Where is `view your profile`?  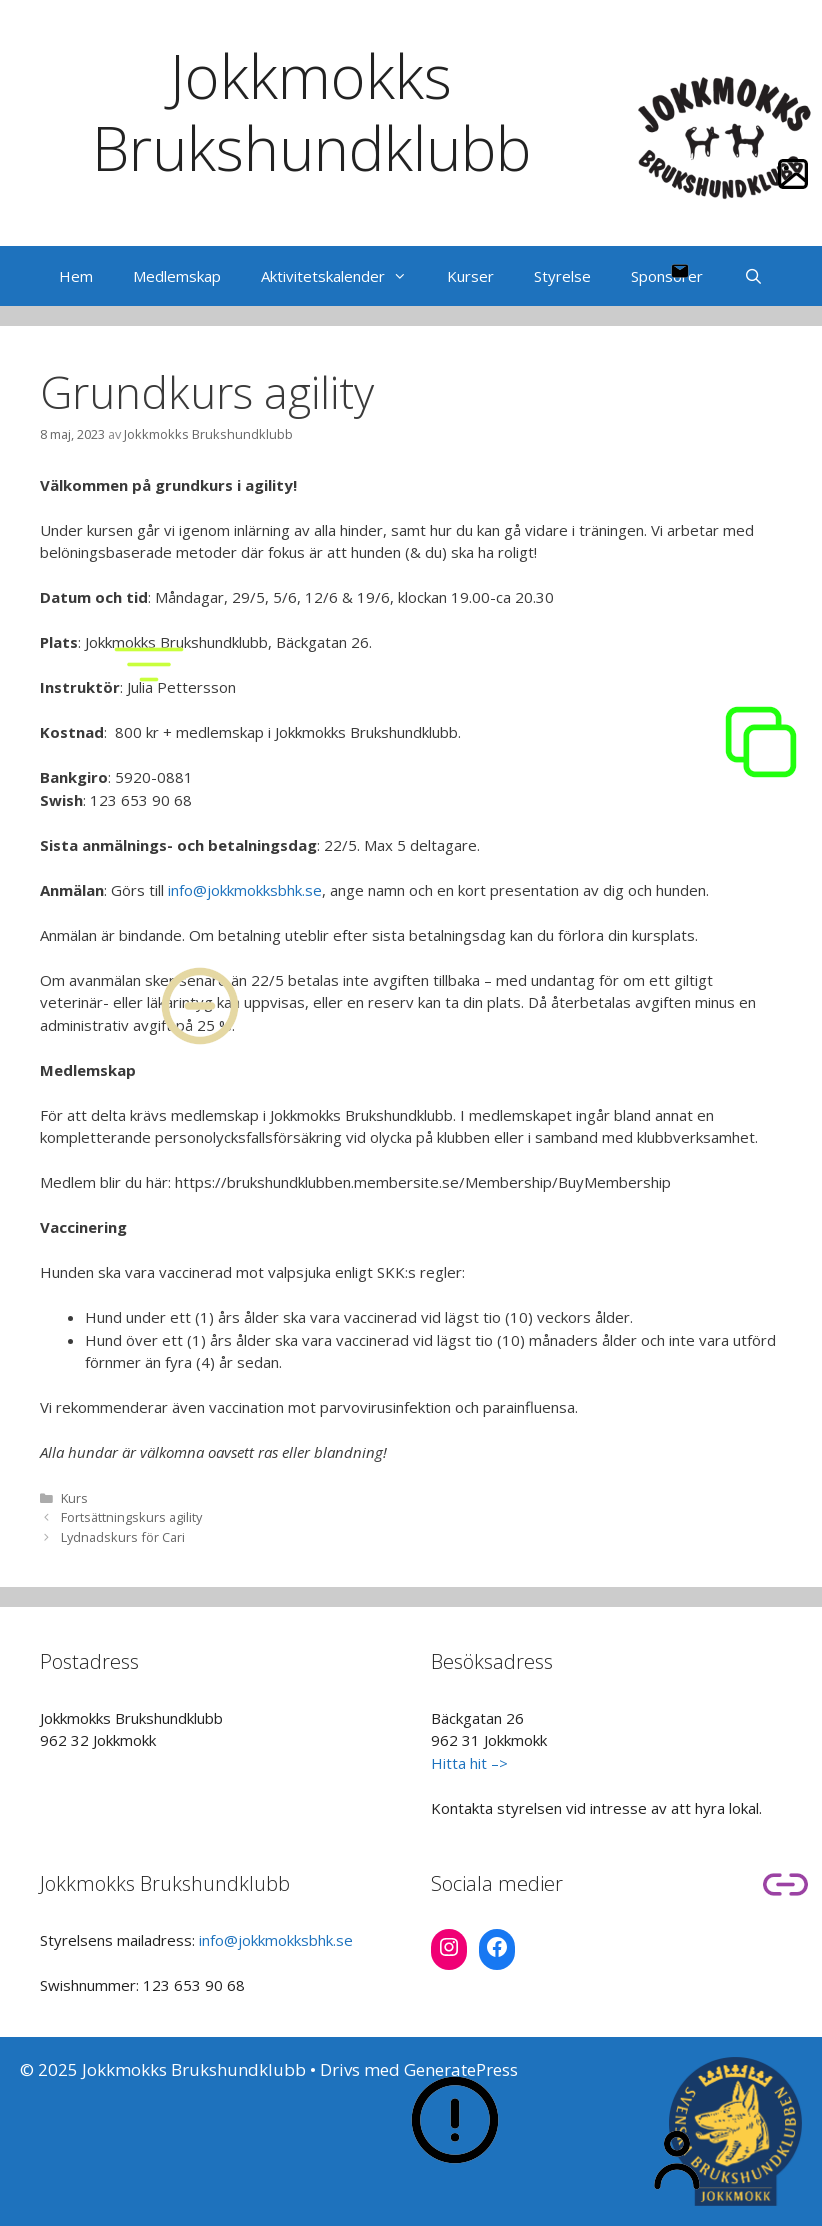 view your profile is located at coordinates (677, 2160).